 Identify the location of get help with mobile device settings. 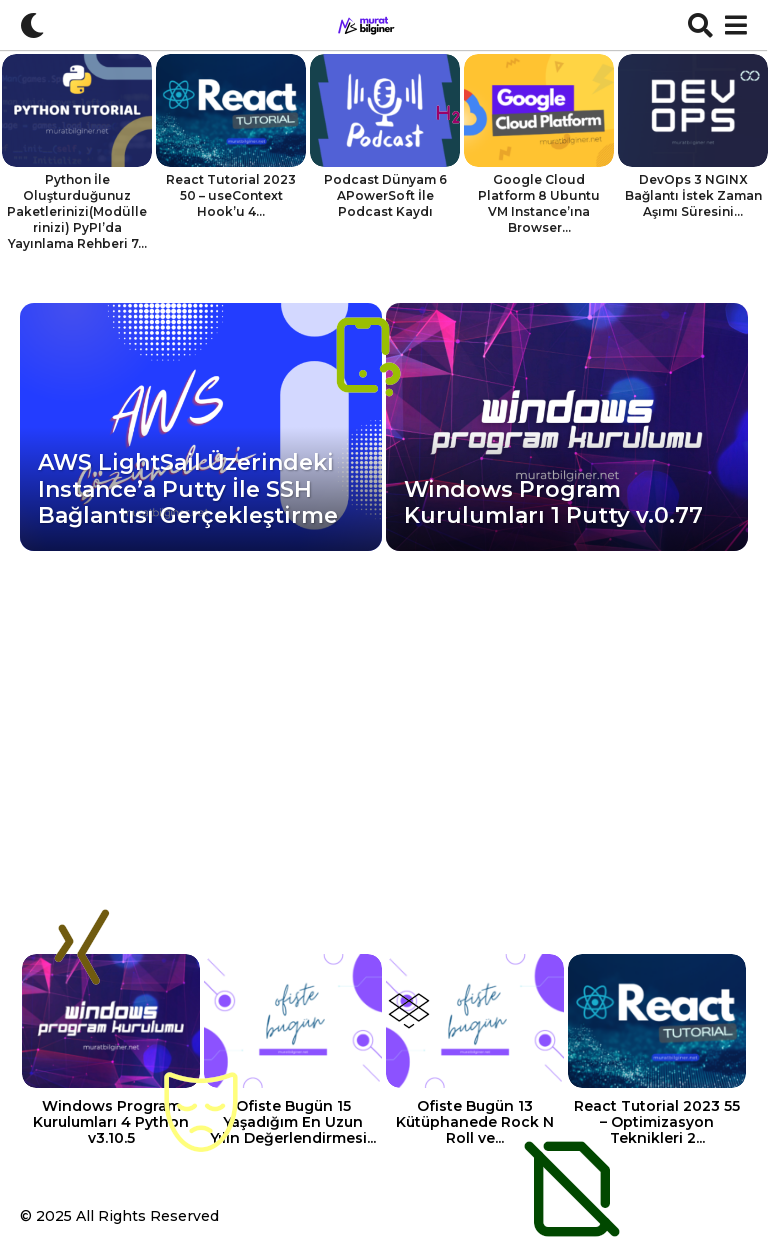
(363, 355).